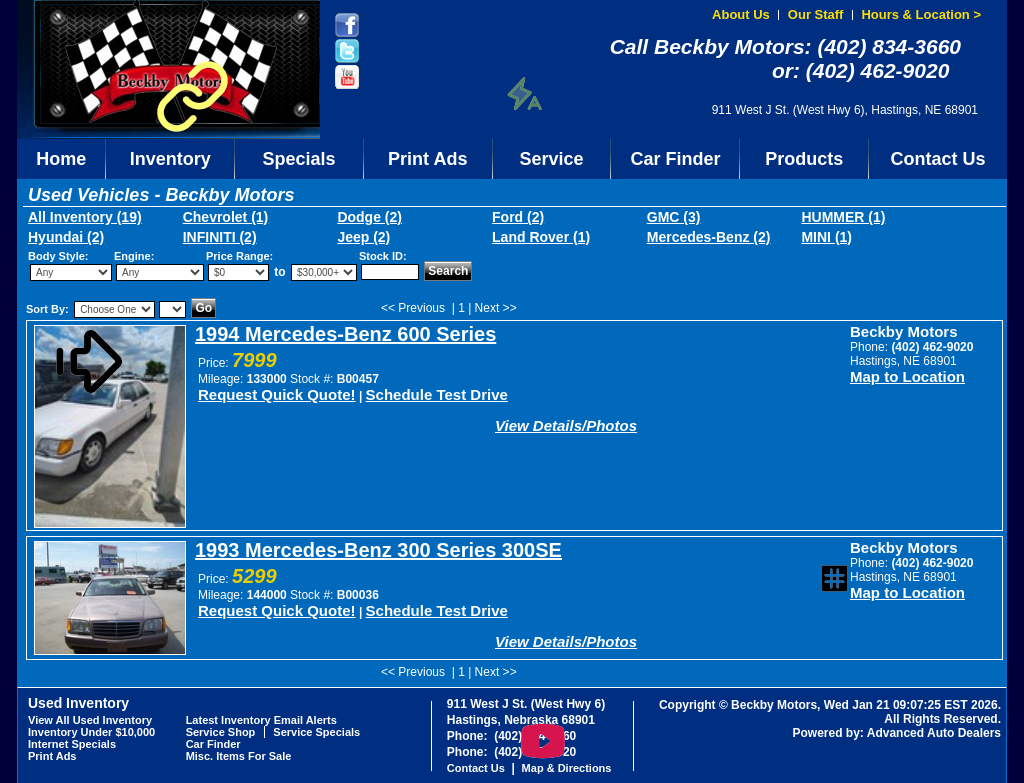 The image size is (1024, 783). Describe the element at coordinates (543, 741) in the screenshot. I see `open YouTube app` at that location.